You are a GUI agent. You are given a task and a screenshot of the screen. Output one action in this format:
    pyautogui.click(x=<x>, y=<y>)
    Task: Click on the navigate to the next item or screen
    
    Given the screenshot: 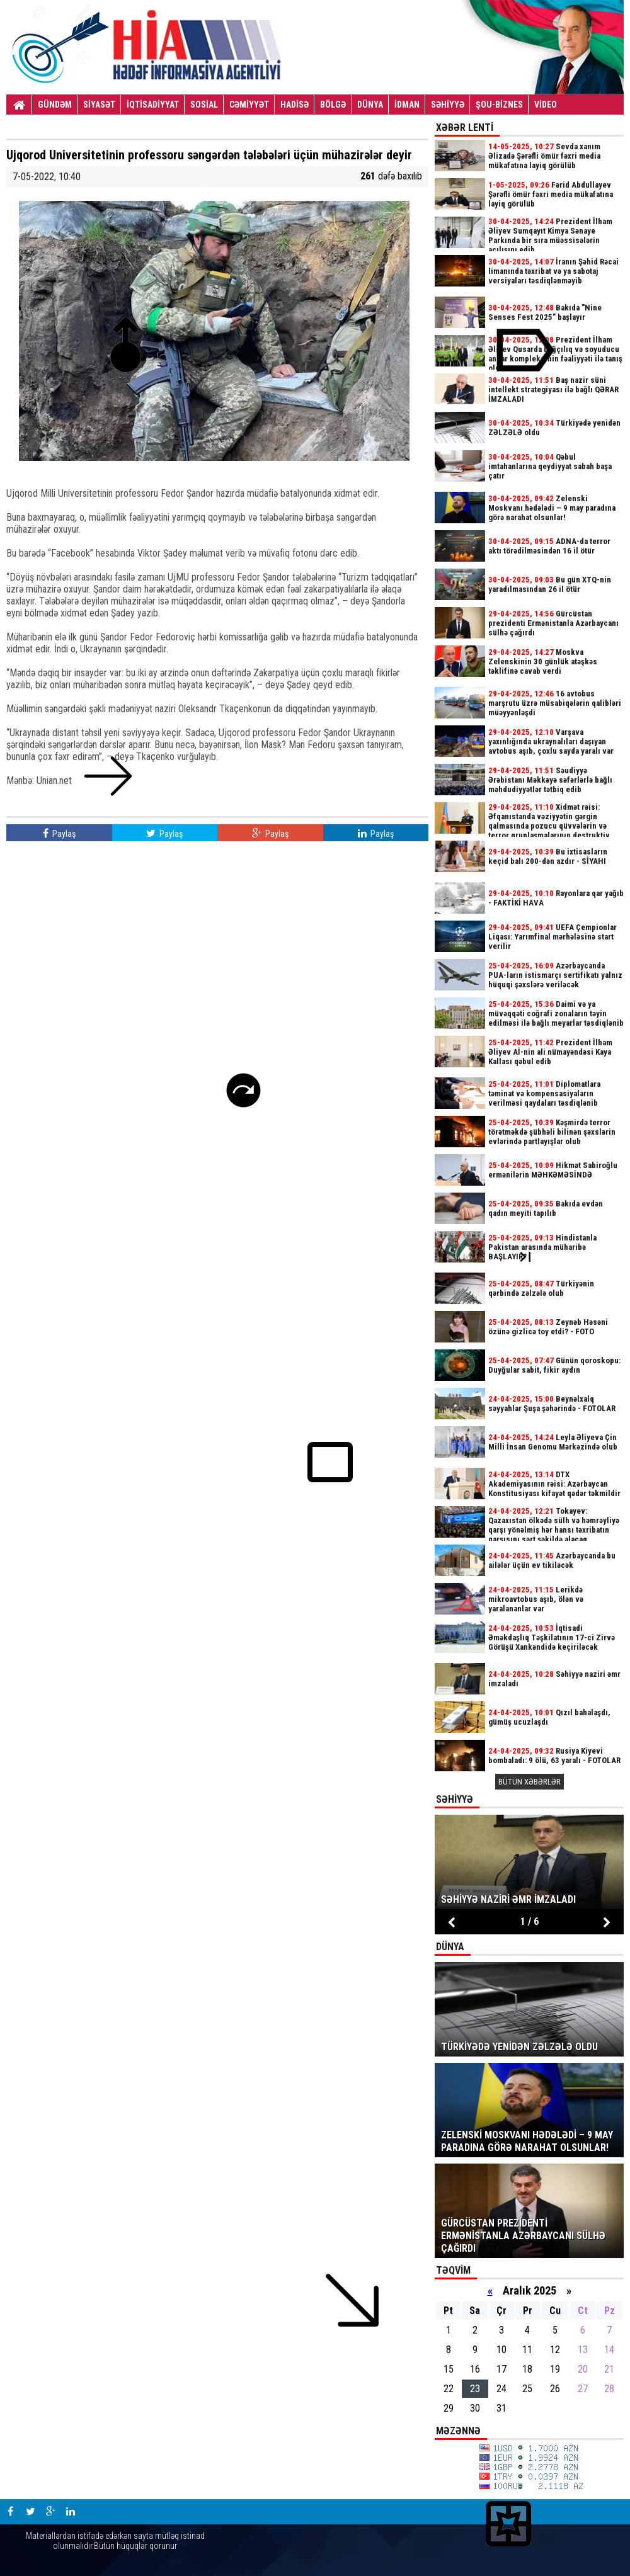 What is the action you would take?
    pyautogui.click(x=108, y=776)
    